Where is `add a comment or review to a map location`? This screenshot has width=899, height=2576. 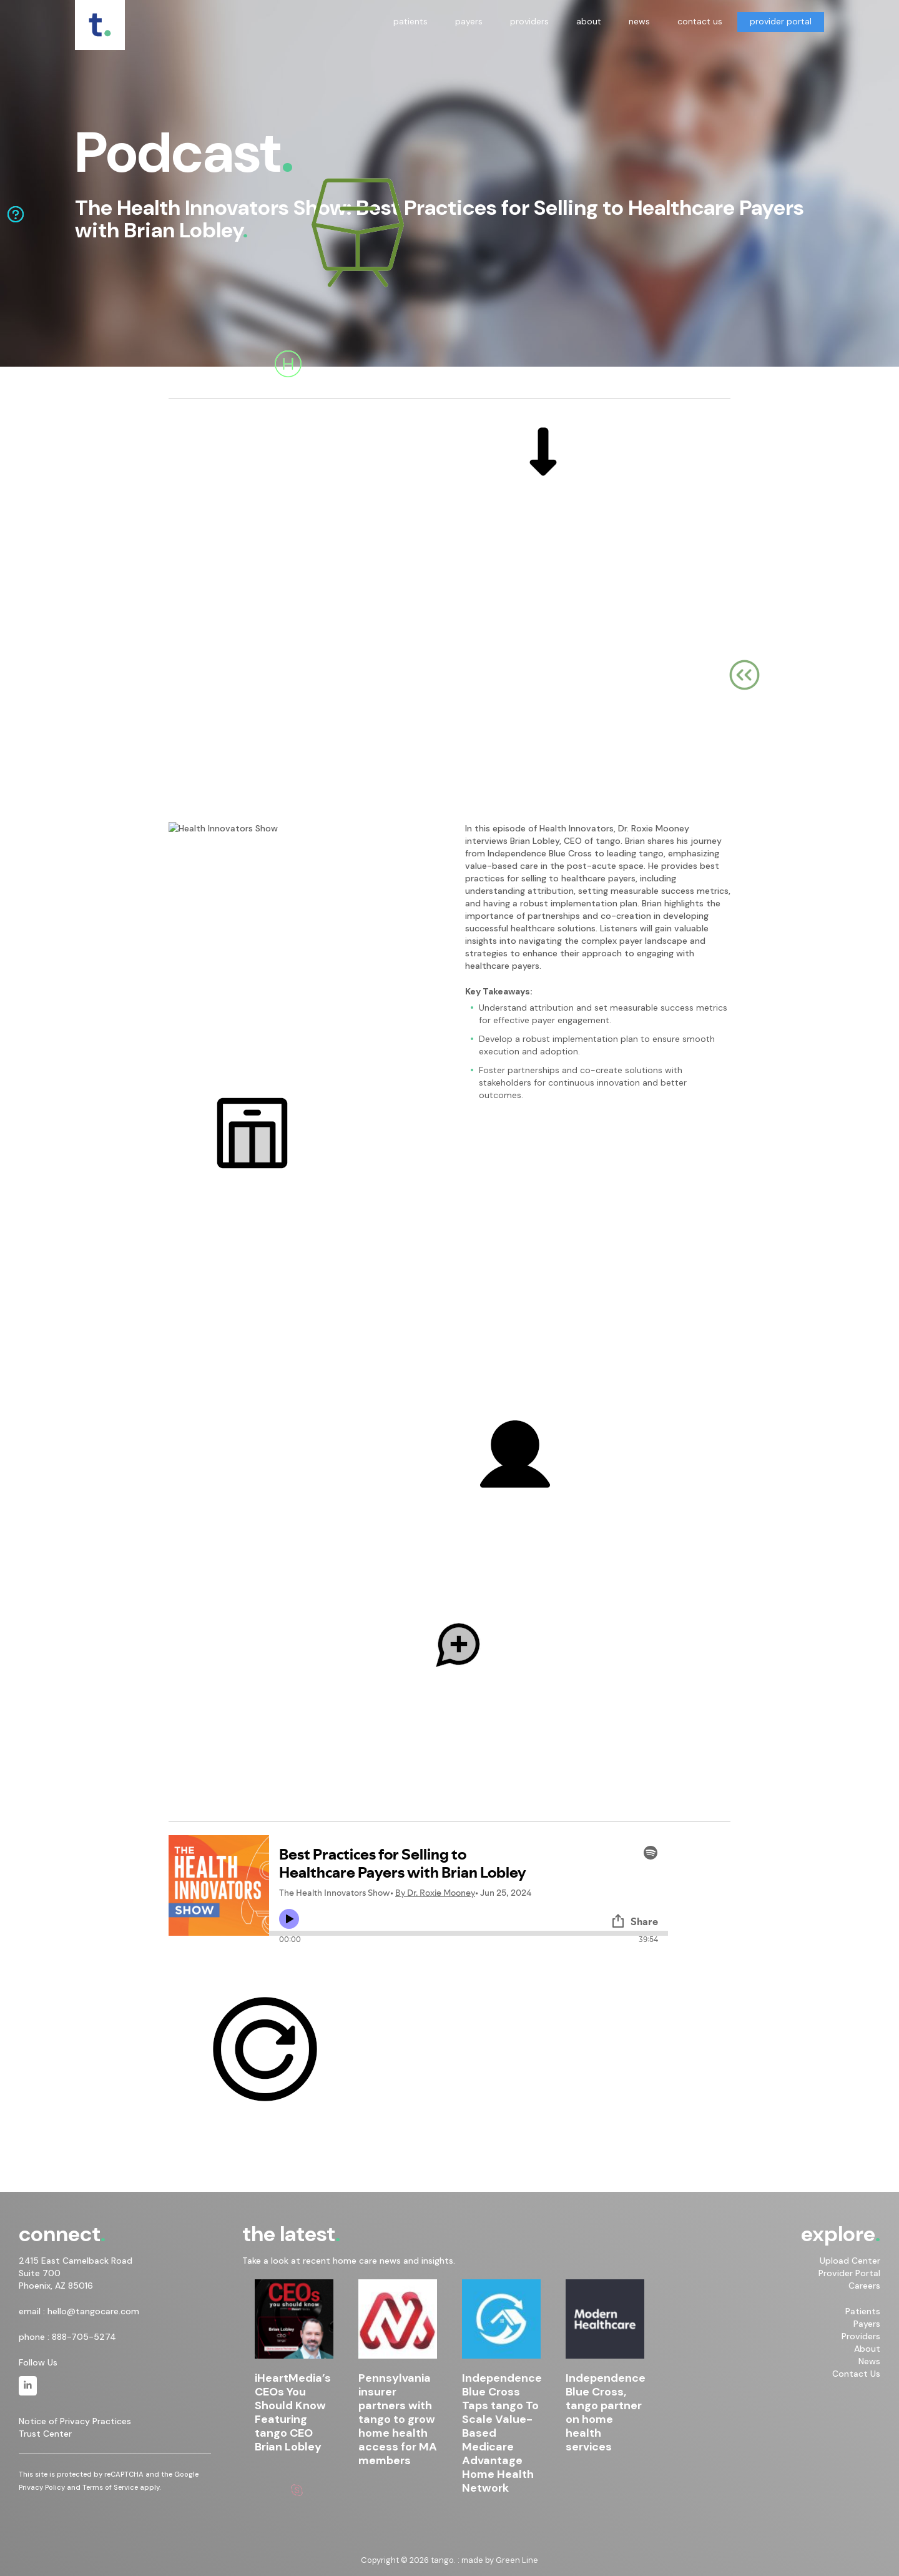 add a comment or review to a map location is located at coordinates (459, 1644).